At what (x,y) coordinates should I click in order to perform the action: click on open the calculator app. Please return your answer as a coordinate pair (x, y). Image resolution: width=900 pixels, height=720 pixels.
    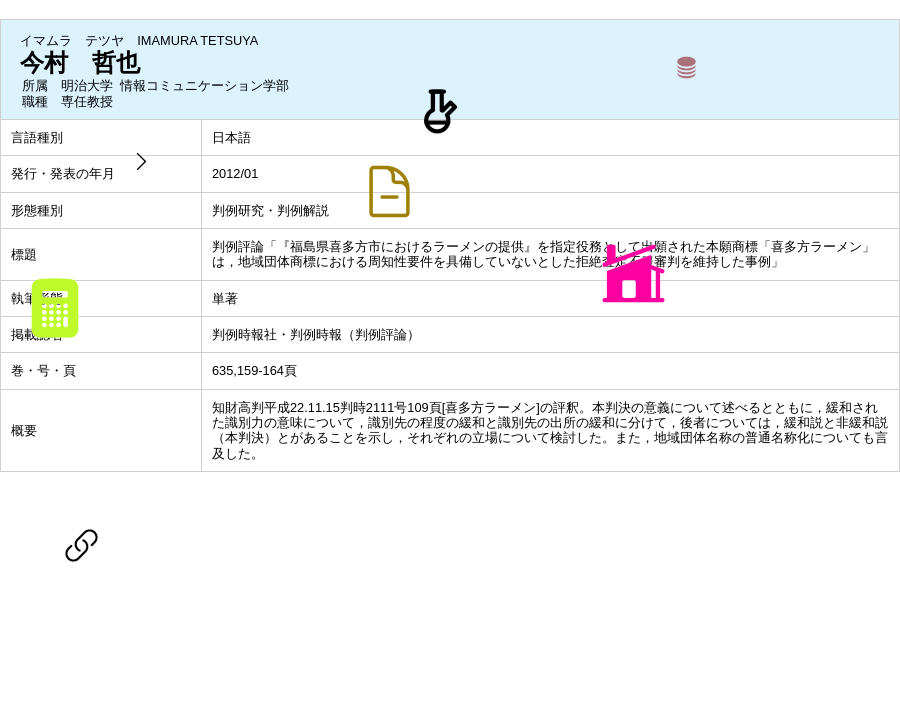
    Looking at the image, I should click on (55, 308).